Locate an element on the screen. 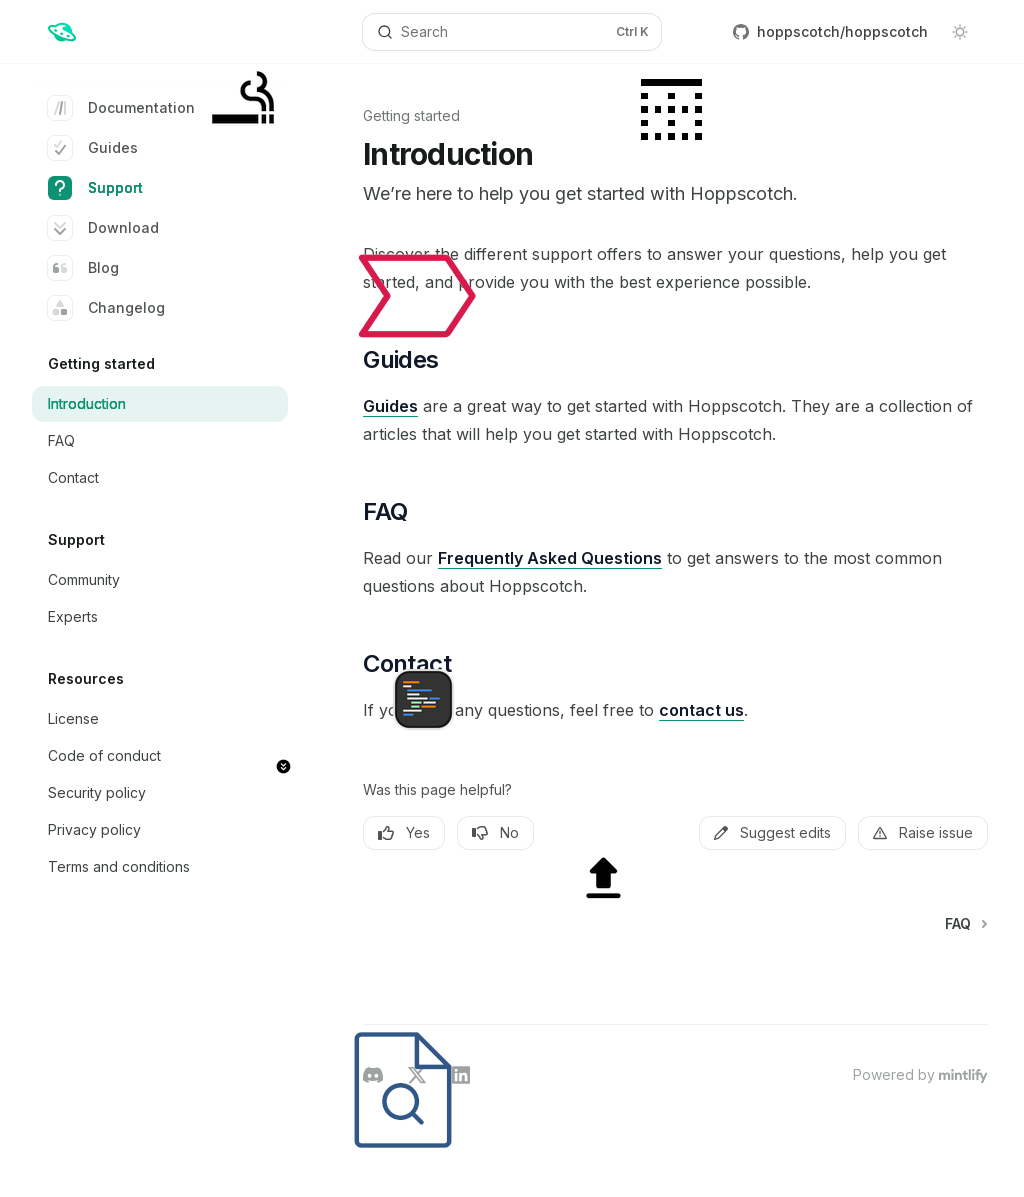 The height and width of the screenshot is (1197, 1024). apply a label or tag to an item is located at coordinates (413, 296).